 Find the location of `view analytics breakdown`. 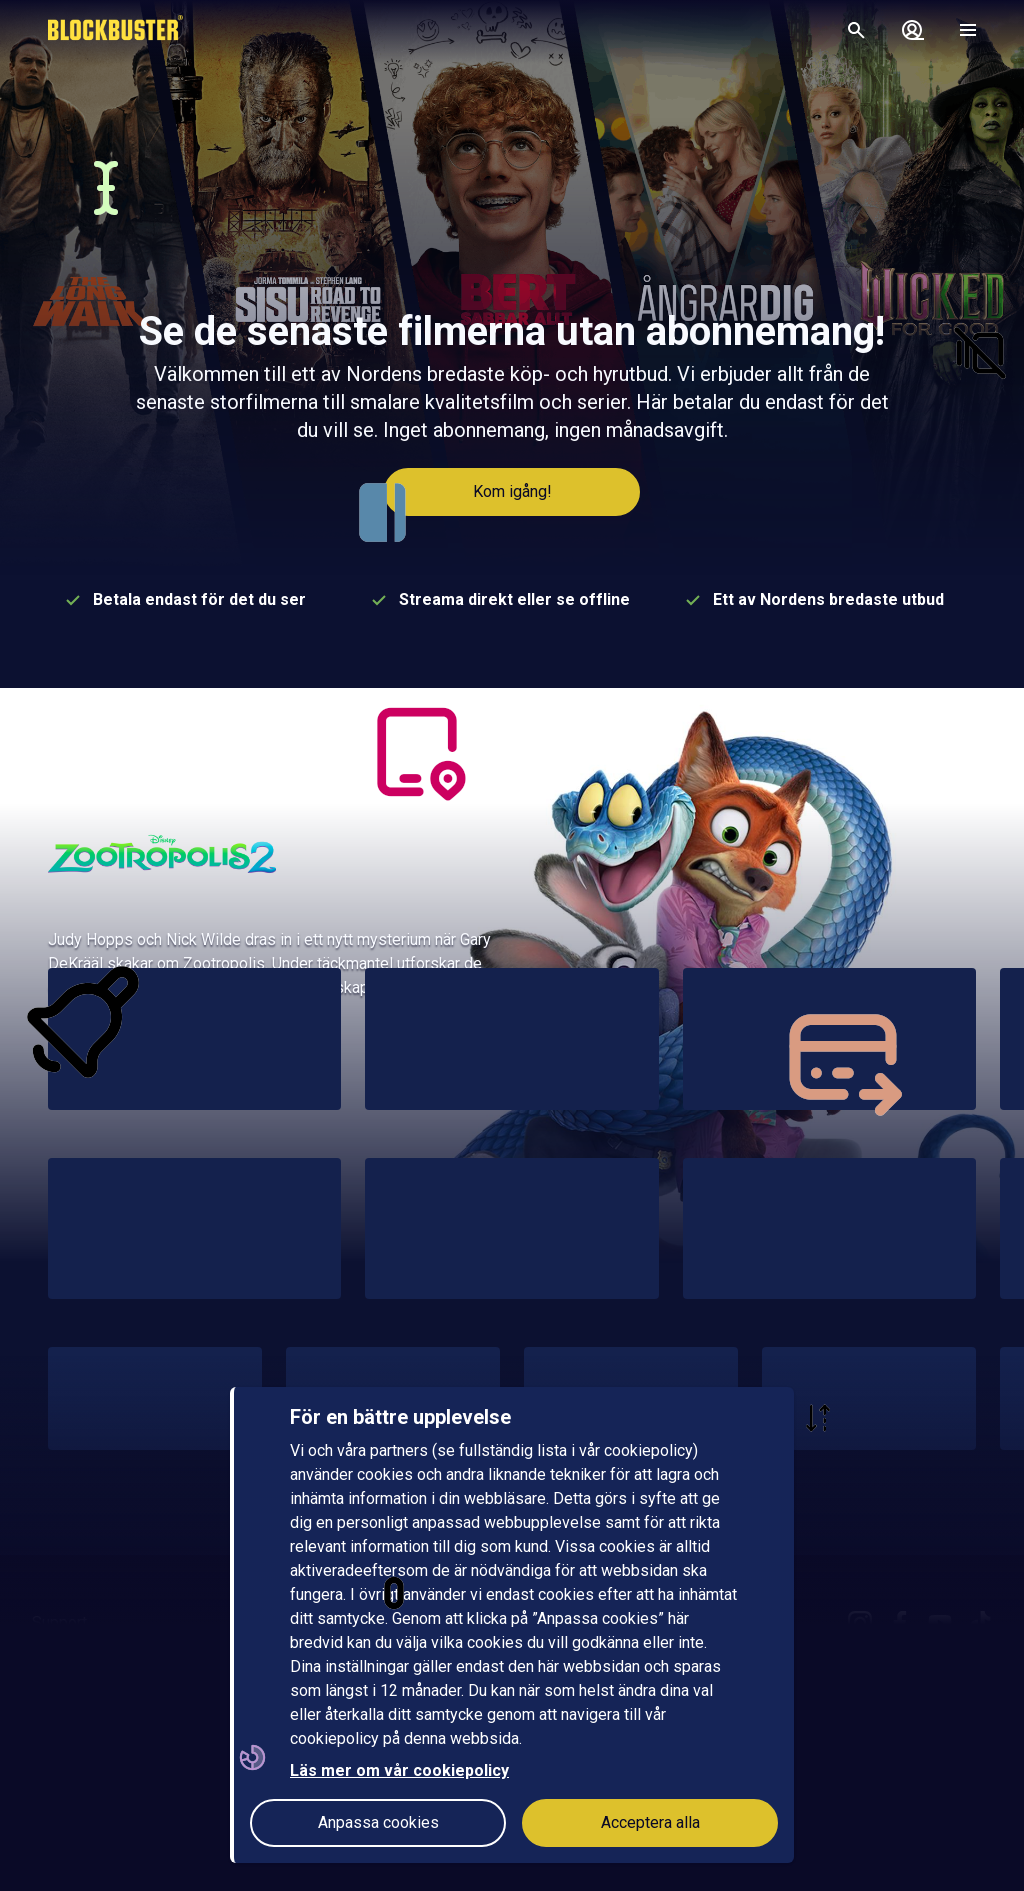

view analytics breakdown is located at coordinates (252, 1757).